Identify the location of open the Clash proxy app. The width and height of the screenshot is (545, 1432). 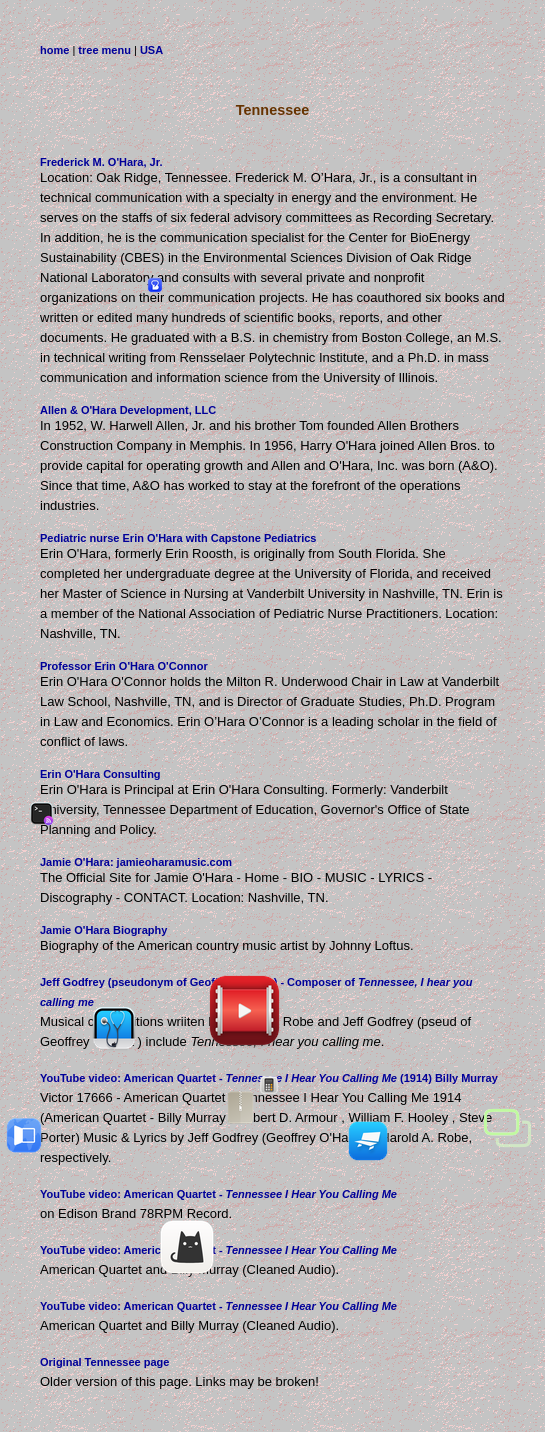
(187, 1247).